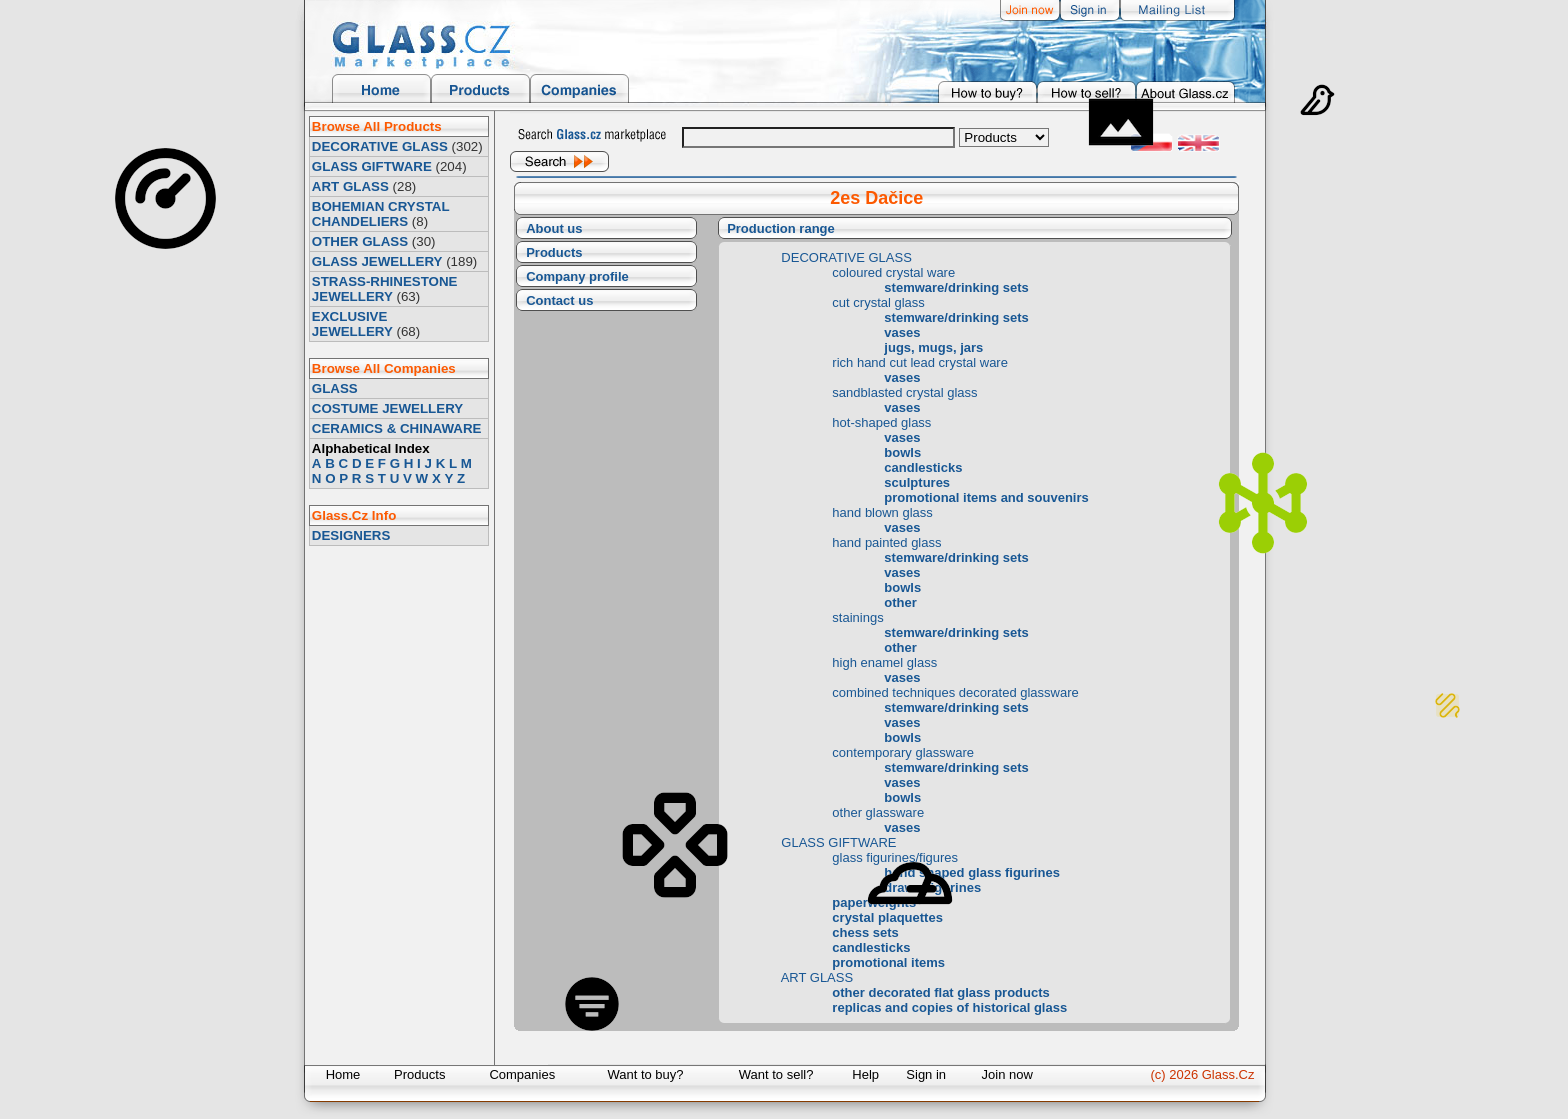 The image size is (1568, 1119). What do you see at coordinates (1447, 705) in the screenshot?
I see `access freehand drawing or annotation tools` at bounding box center [1447, 705].